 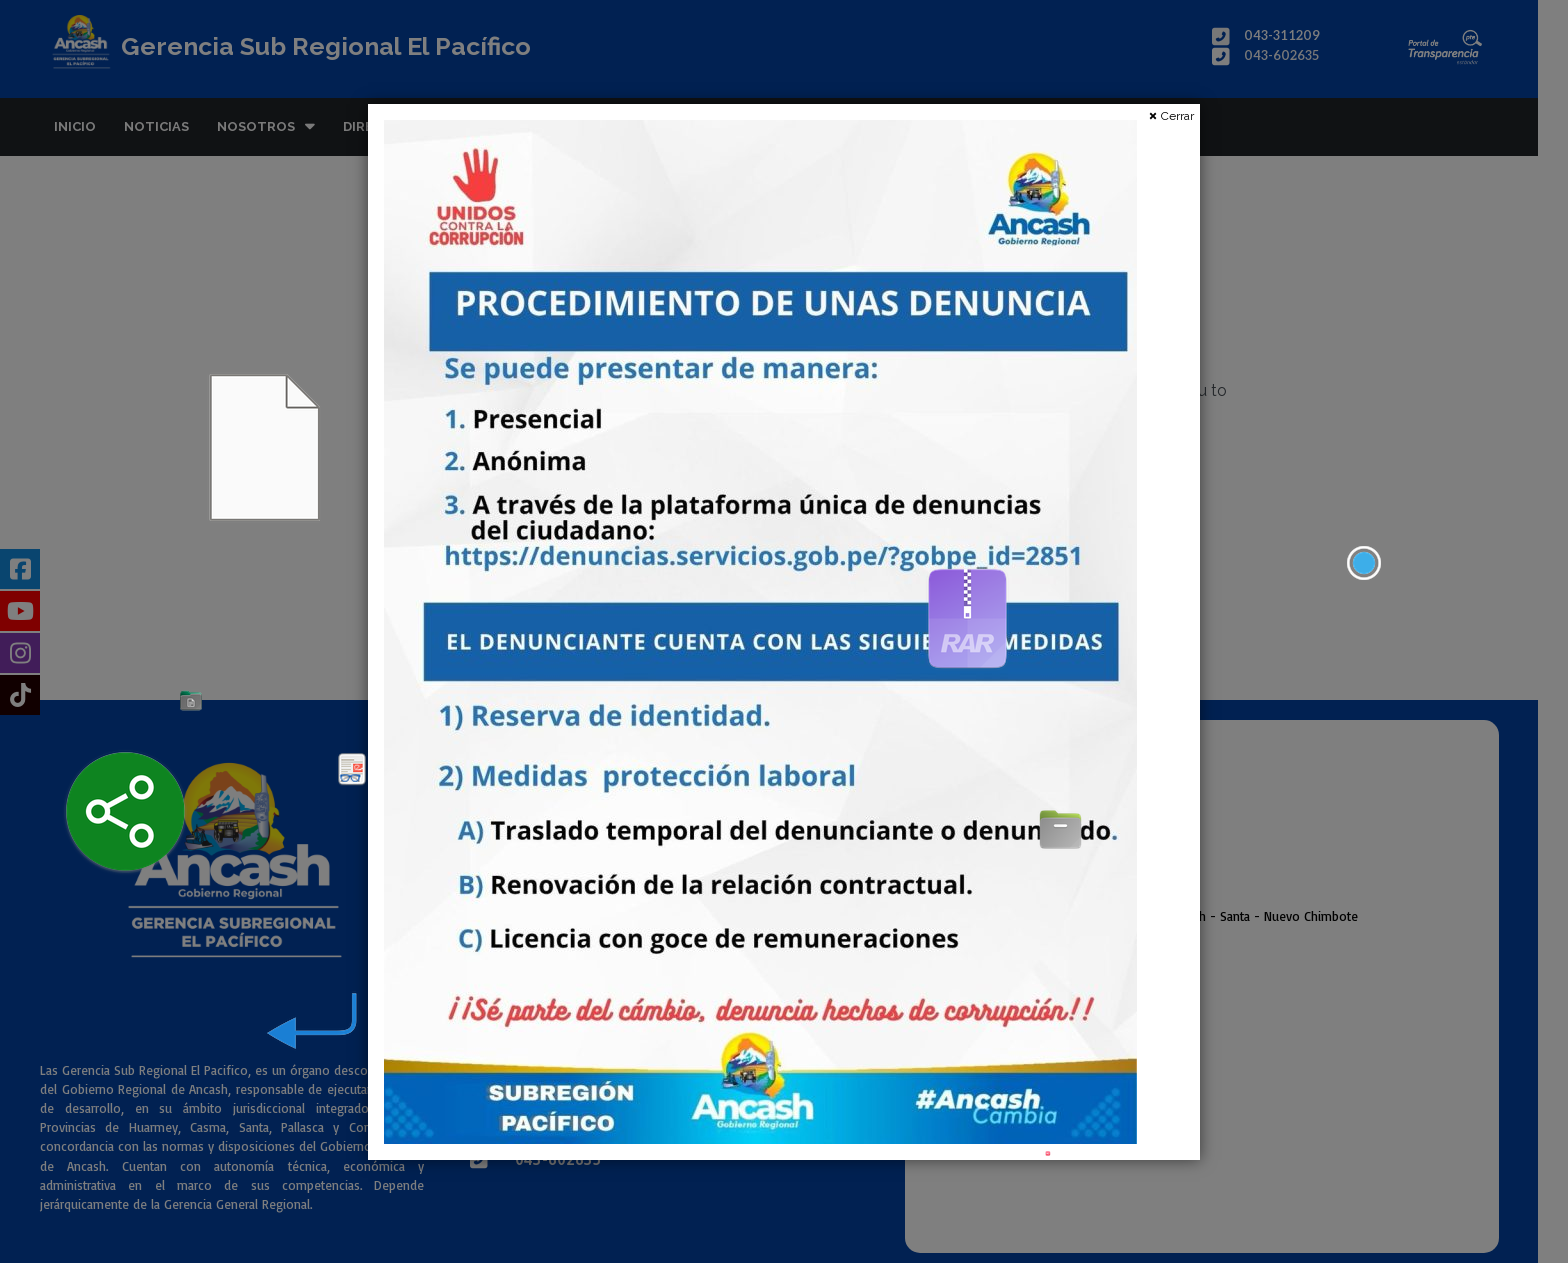 I want to click on open evince document viewer, so click(x=352, y=769).